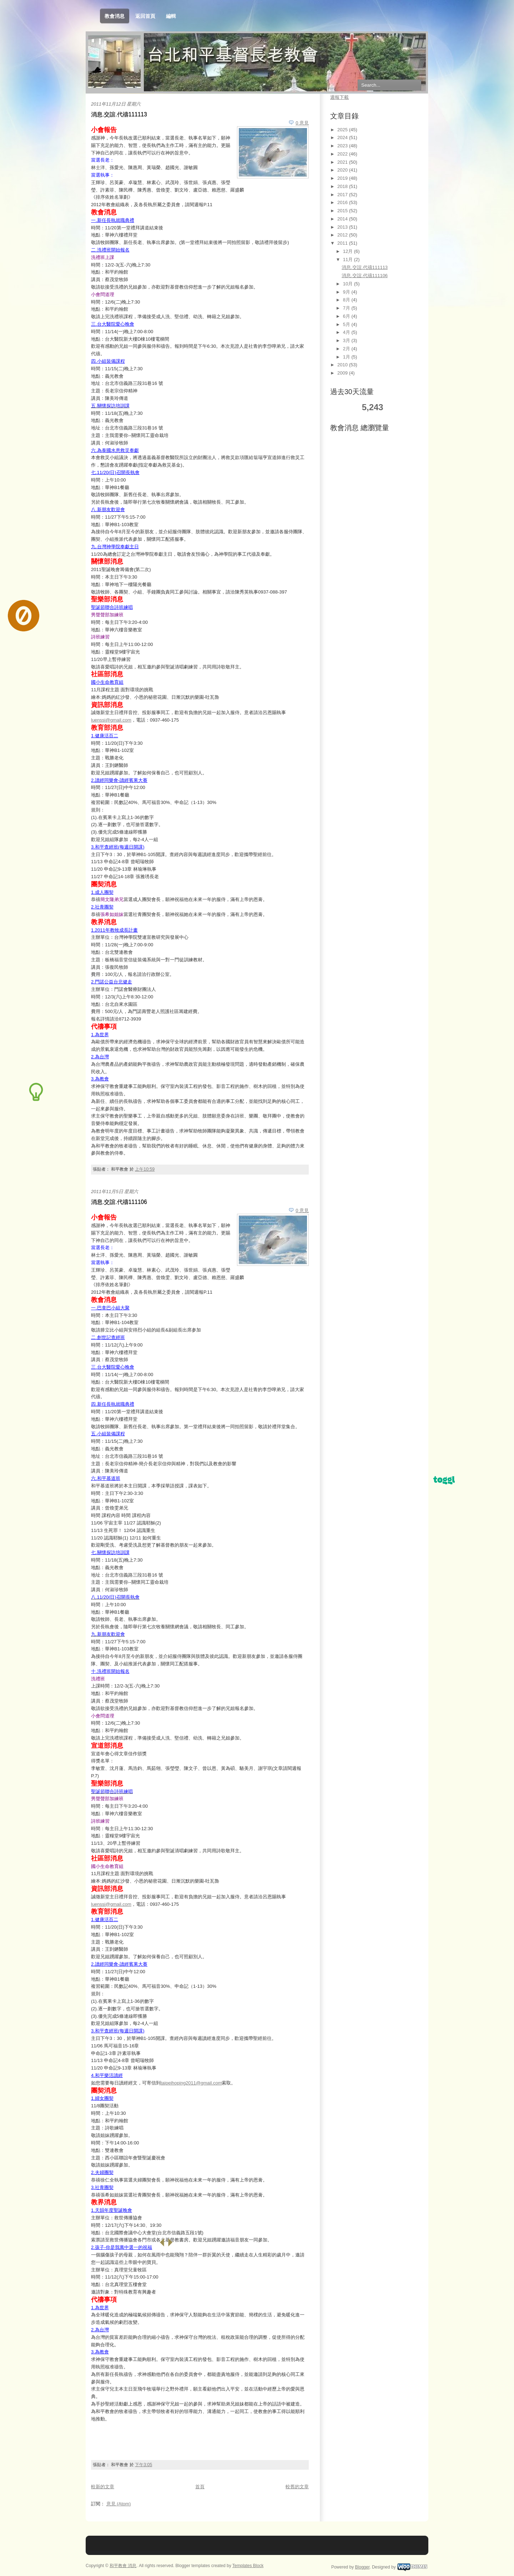 This screenshot has height=2576, width=514. I want to click on open Toggl time tracking app, so click(444, 1480).